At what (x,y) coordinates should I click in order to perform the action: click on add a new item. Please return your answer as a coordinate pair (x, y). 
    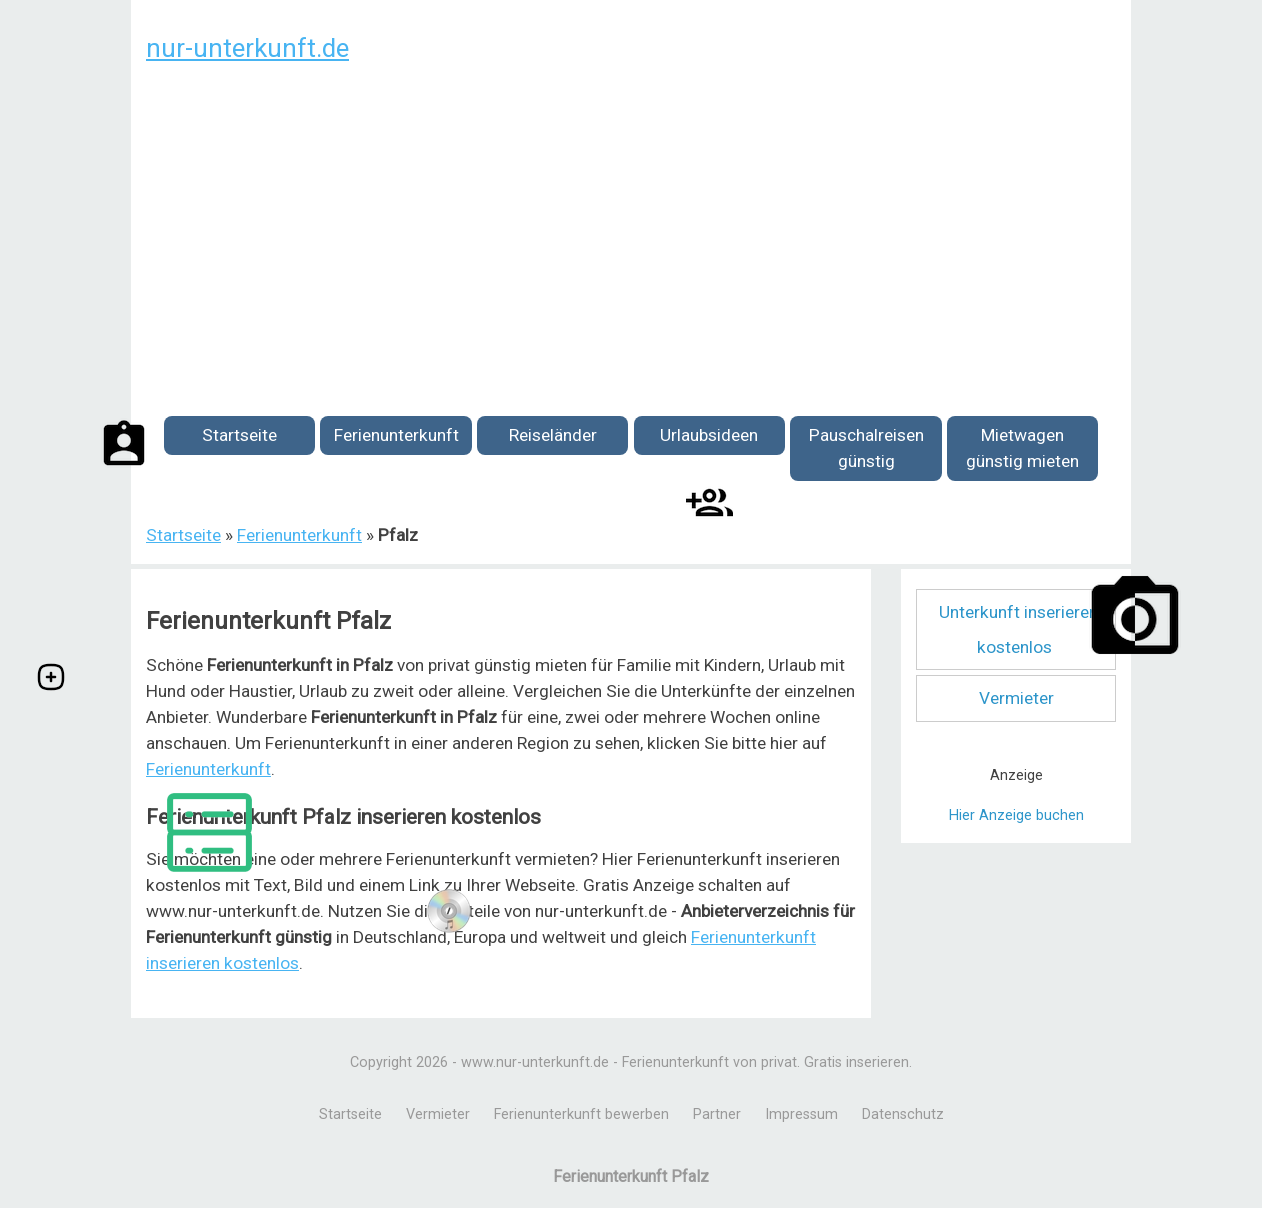
    Looking at the image, I should click on (51, 677).